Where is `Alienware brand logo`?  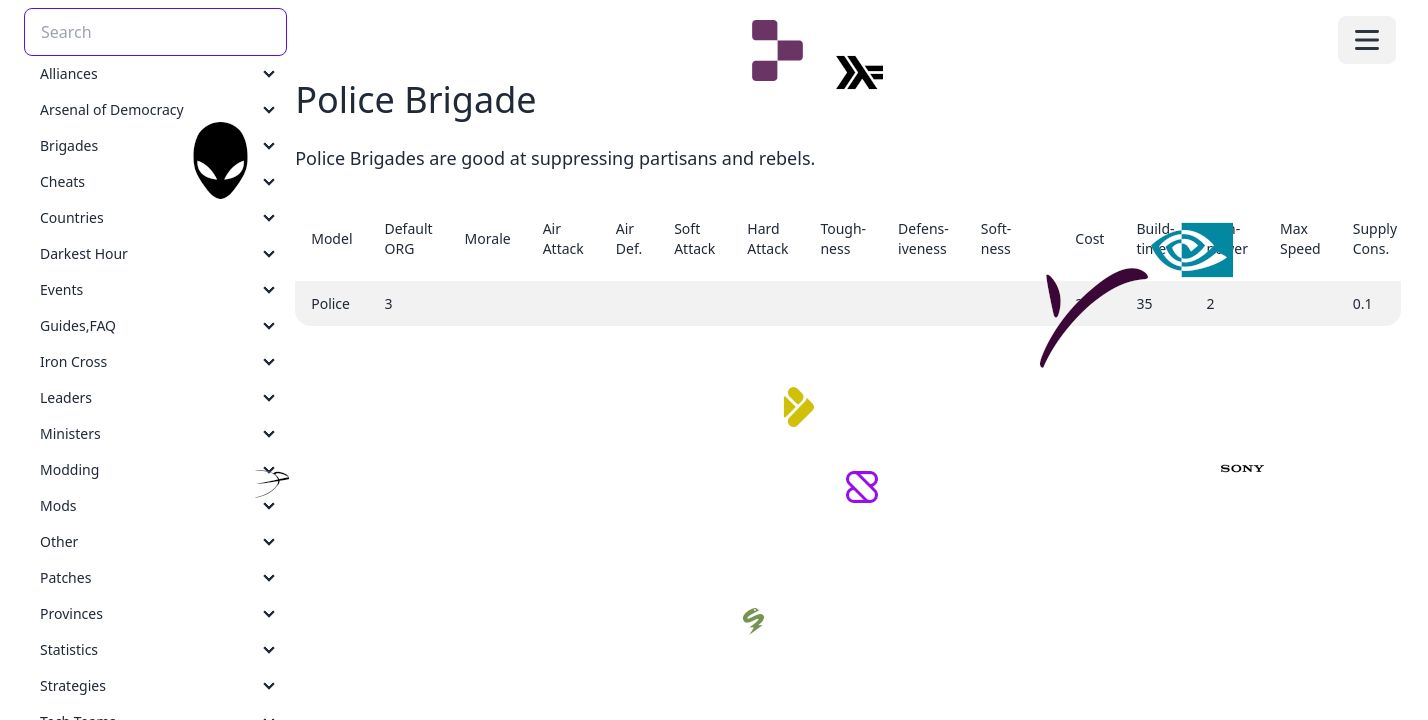 Alienware brand logo is located at coordinates (220, 160).